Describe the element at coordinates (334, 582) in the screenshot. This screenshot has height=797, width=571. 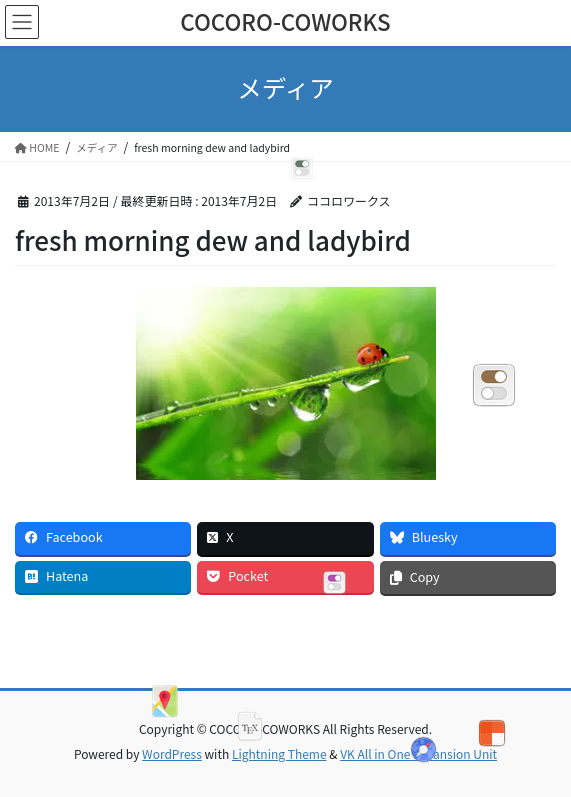
I see `open gnome tweaks to customize desktop settings` at that location.